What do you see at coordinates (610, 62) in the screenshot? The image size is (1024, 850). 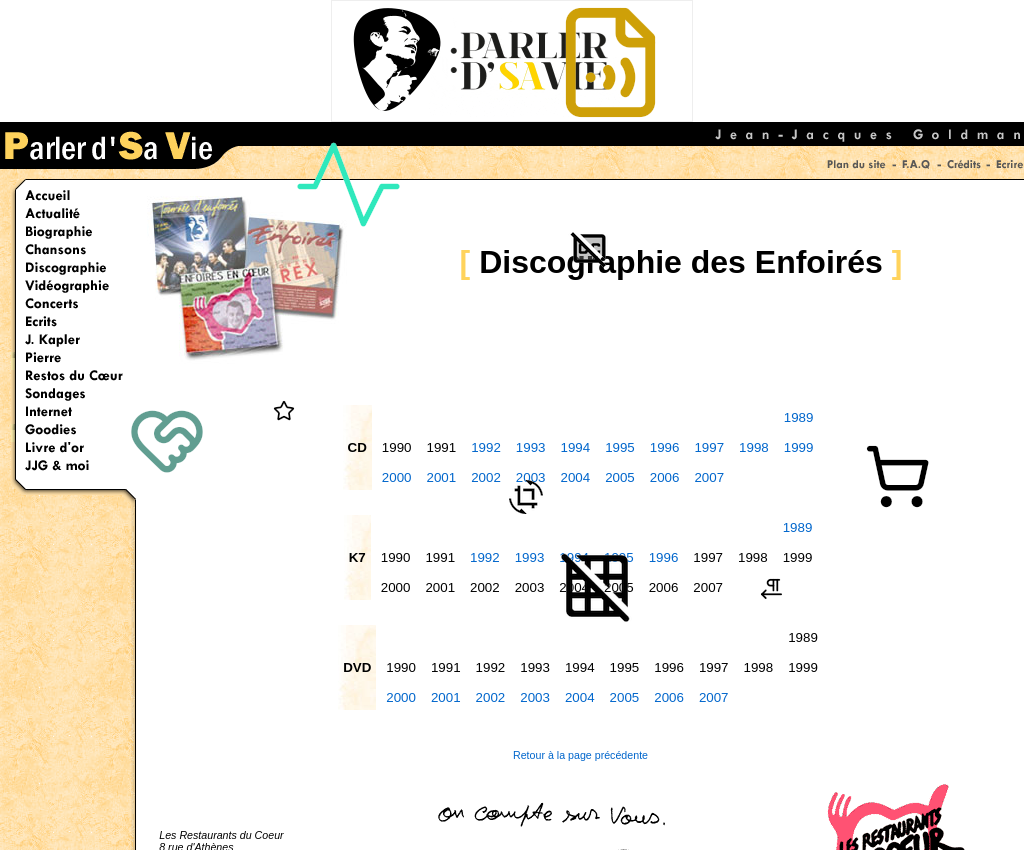 I see `open audio file` at bounding box center [610, 62].